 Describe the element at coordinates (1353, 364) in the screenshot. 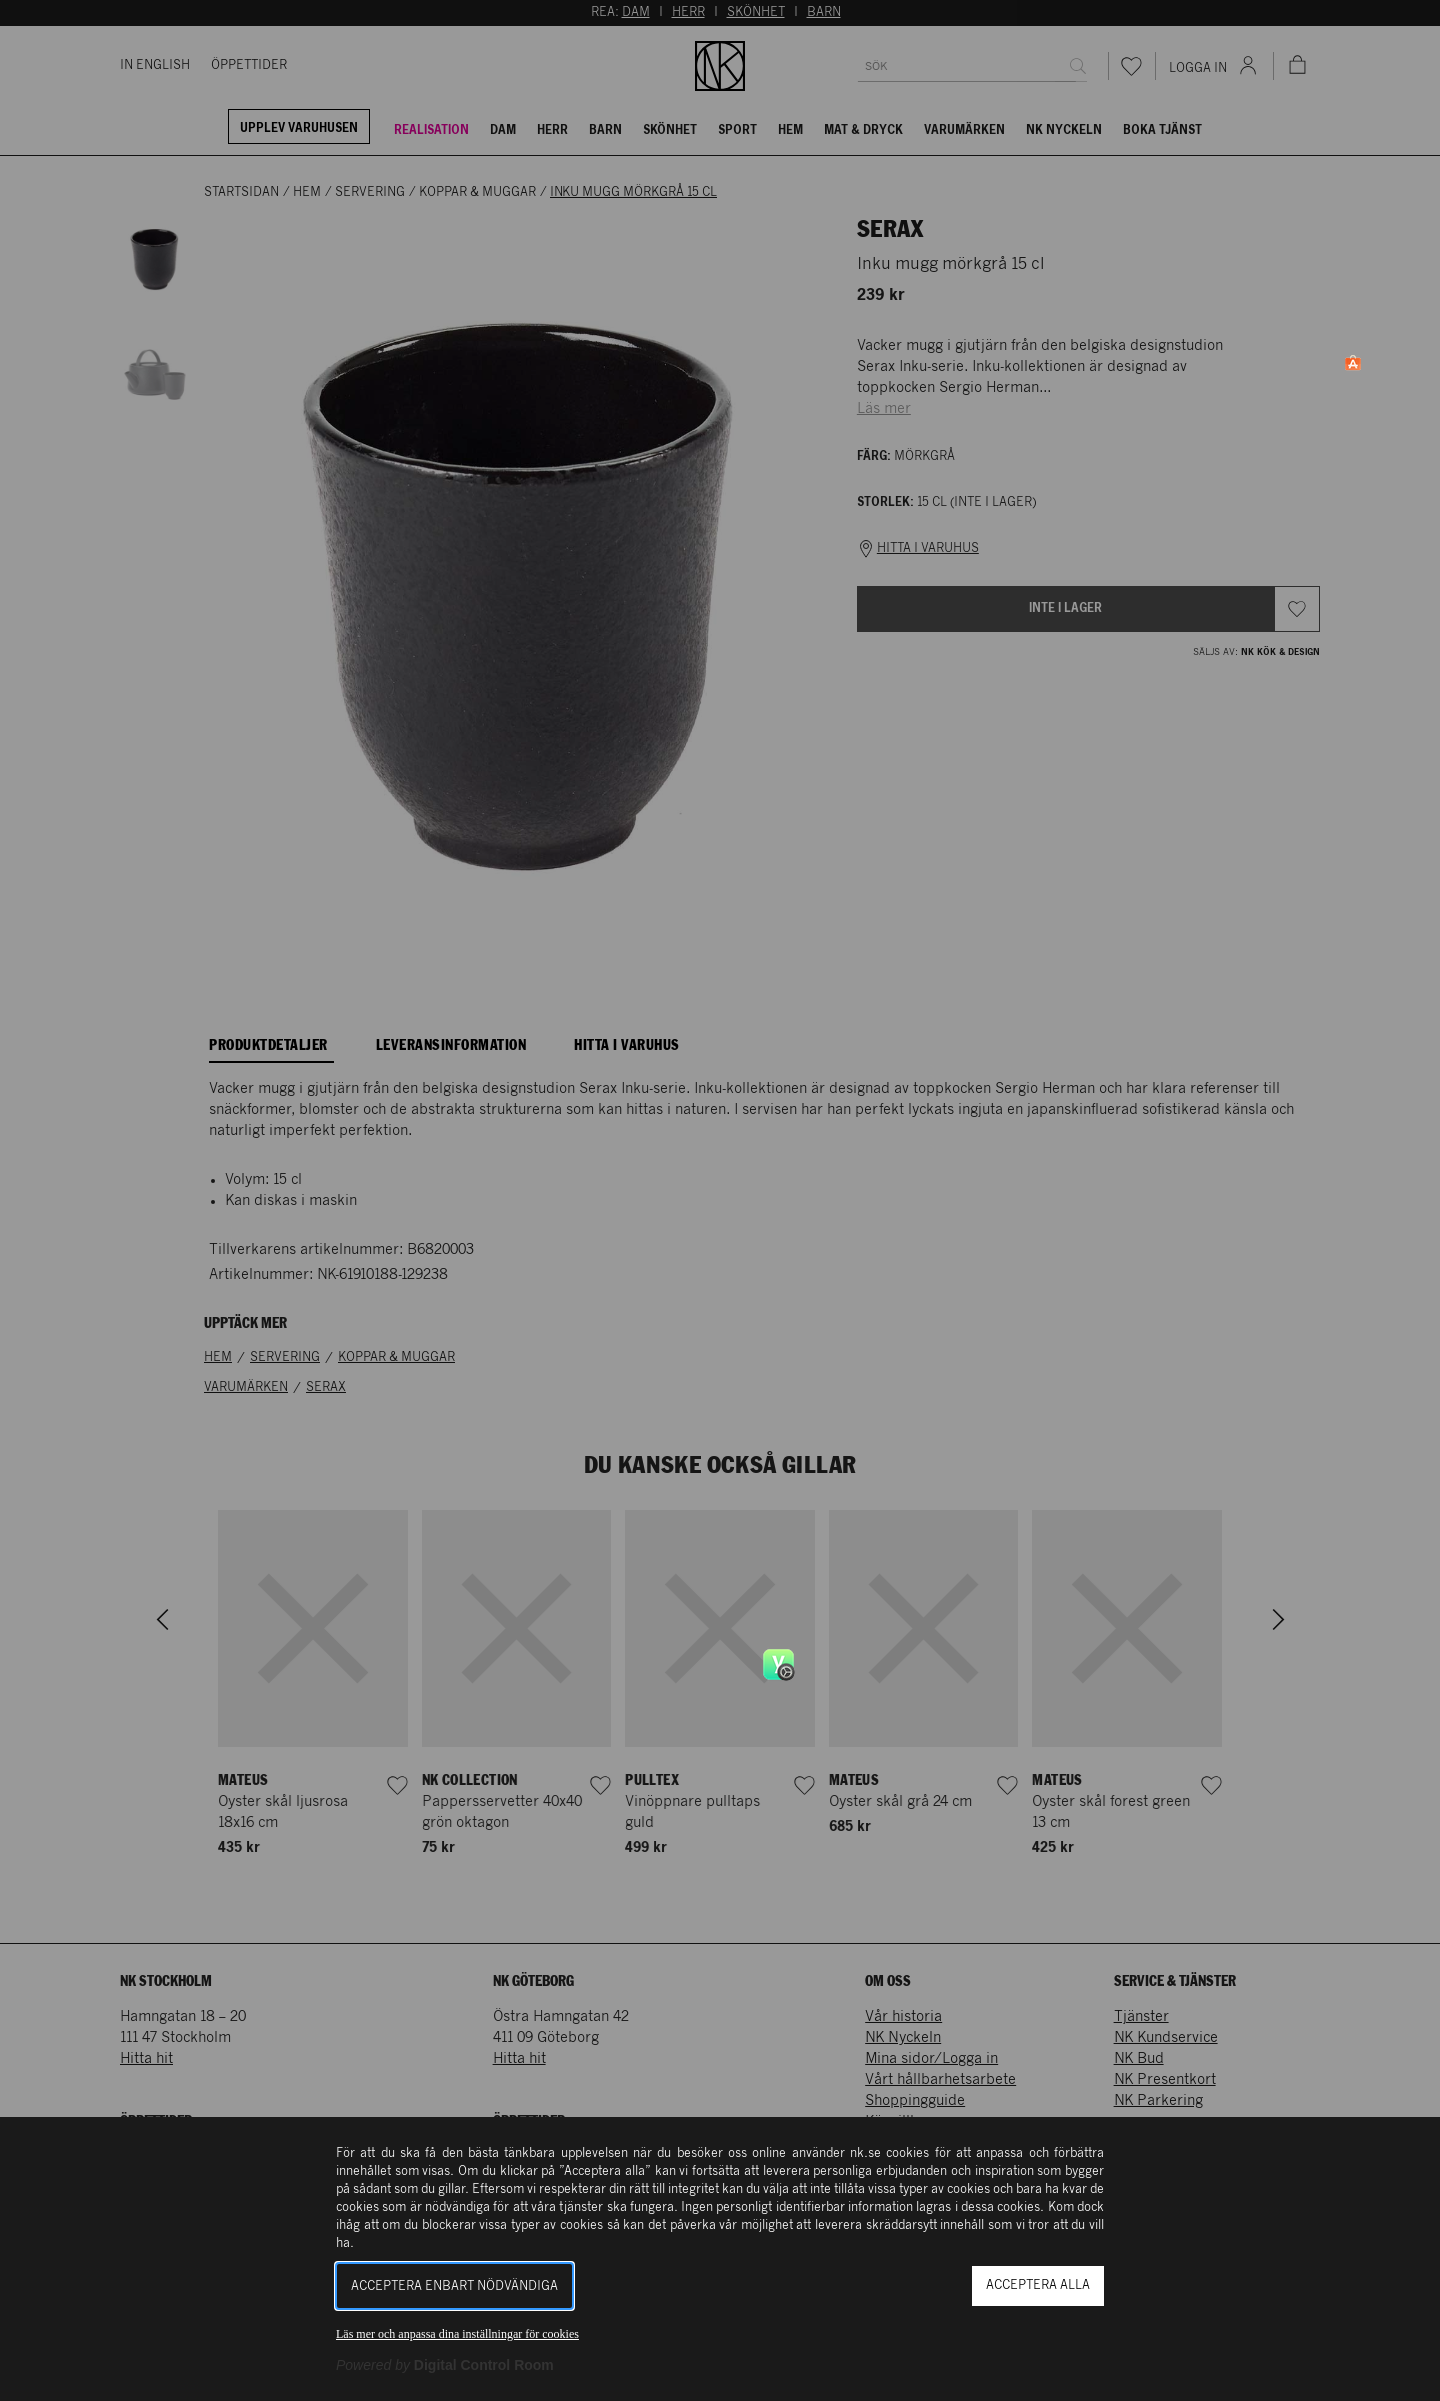

I see `open the software center to browse and install apps` at that location.